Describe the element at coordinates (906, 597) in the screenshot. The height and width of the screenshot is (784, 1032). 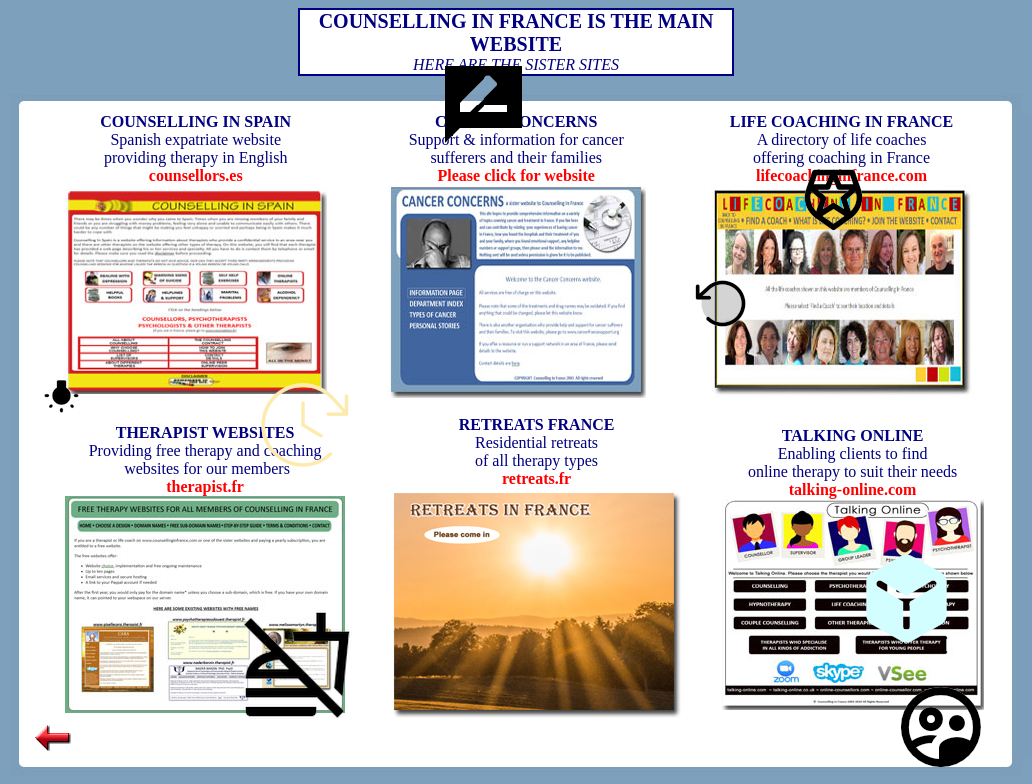
I see `roll a six-sided die` at that location.